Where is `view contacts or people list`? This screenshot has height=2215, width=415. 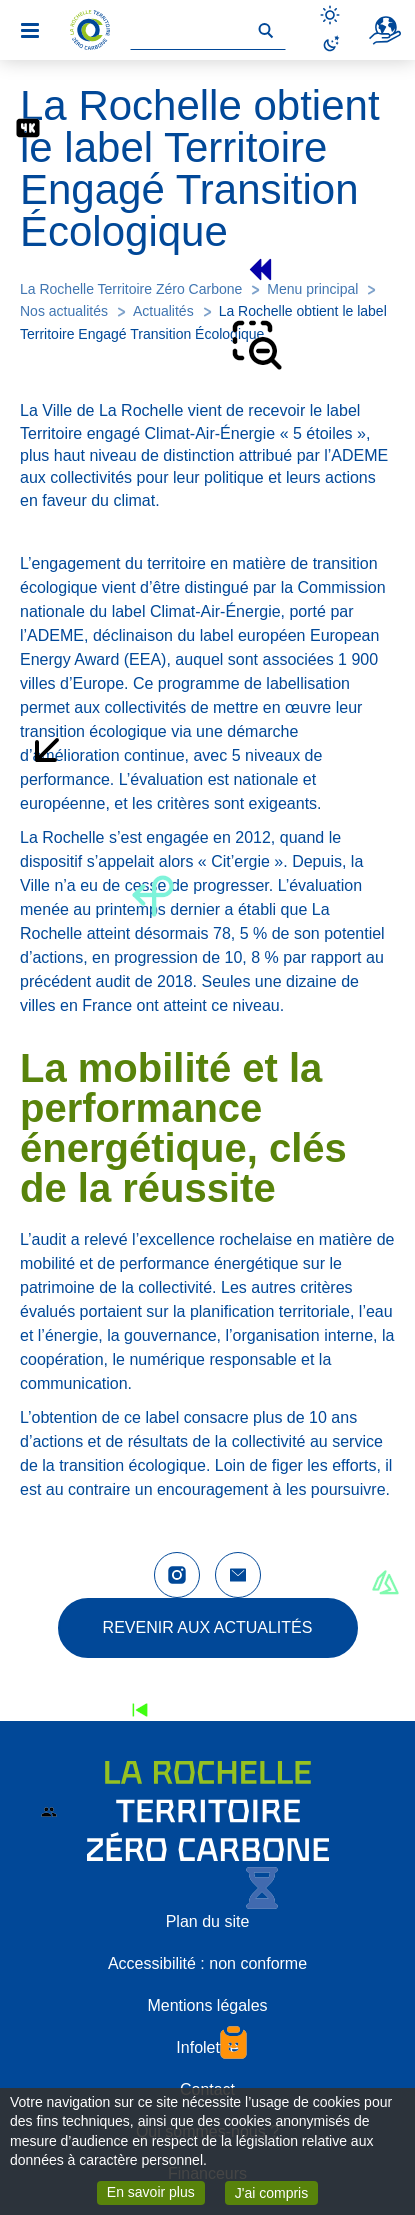
view contacts or people list is located at coordinates (49, 1812).